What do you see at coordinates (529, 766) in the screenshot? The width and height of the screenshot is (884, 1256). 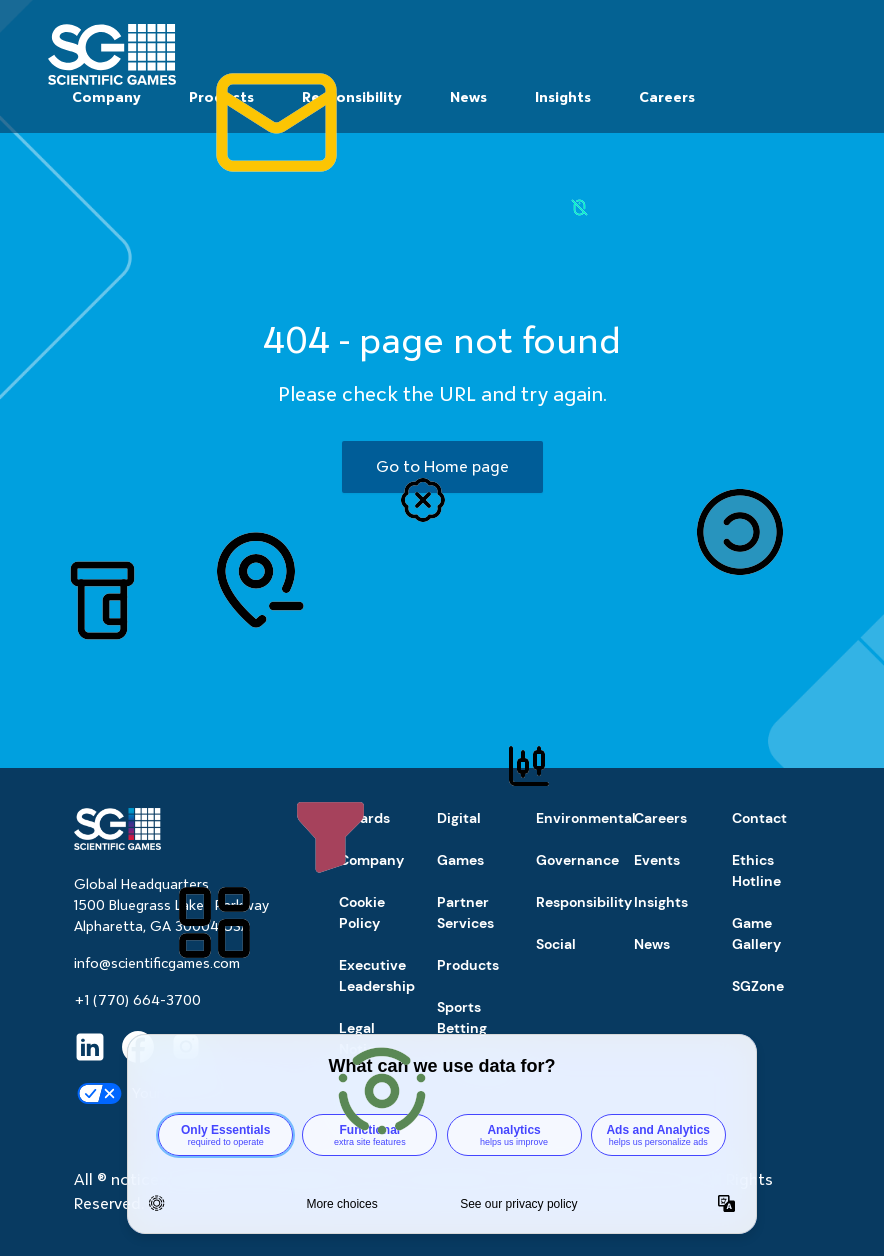 I see `view candlestick chart for stock or crypto trading` at bounding box center [529, 766].